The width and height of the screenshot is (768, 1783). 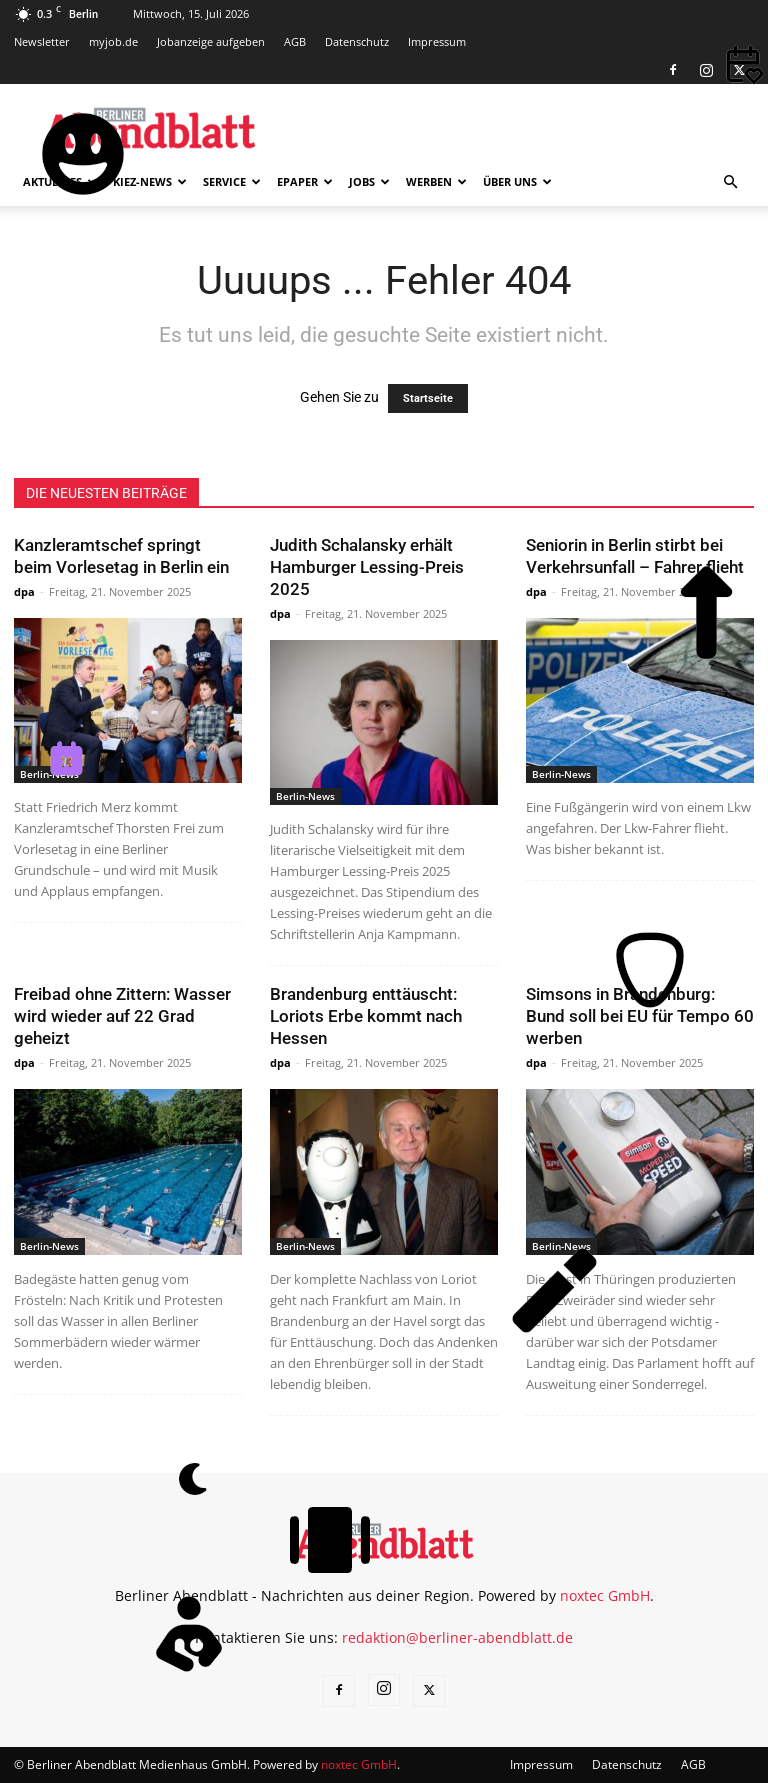 I want to click on view stories or card-based content, so click(x=330, y=1542).